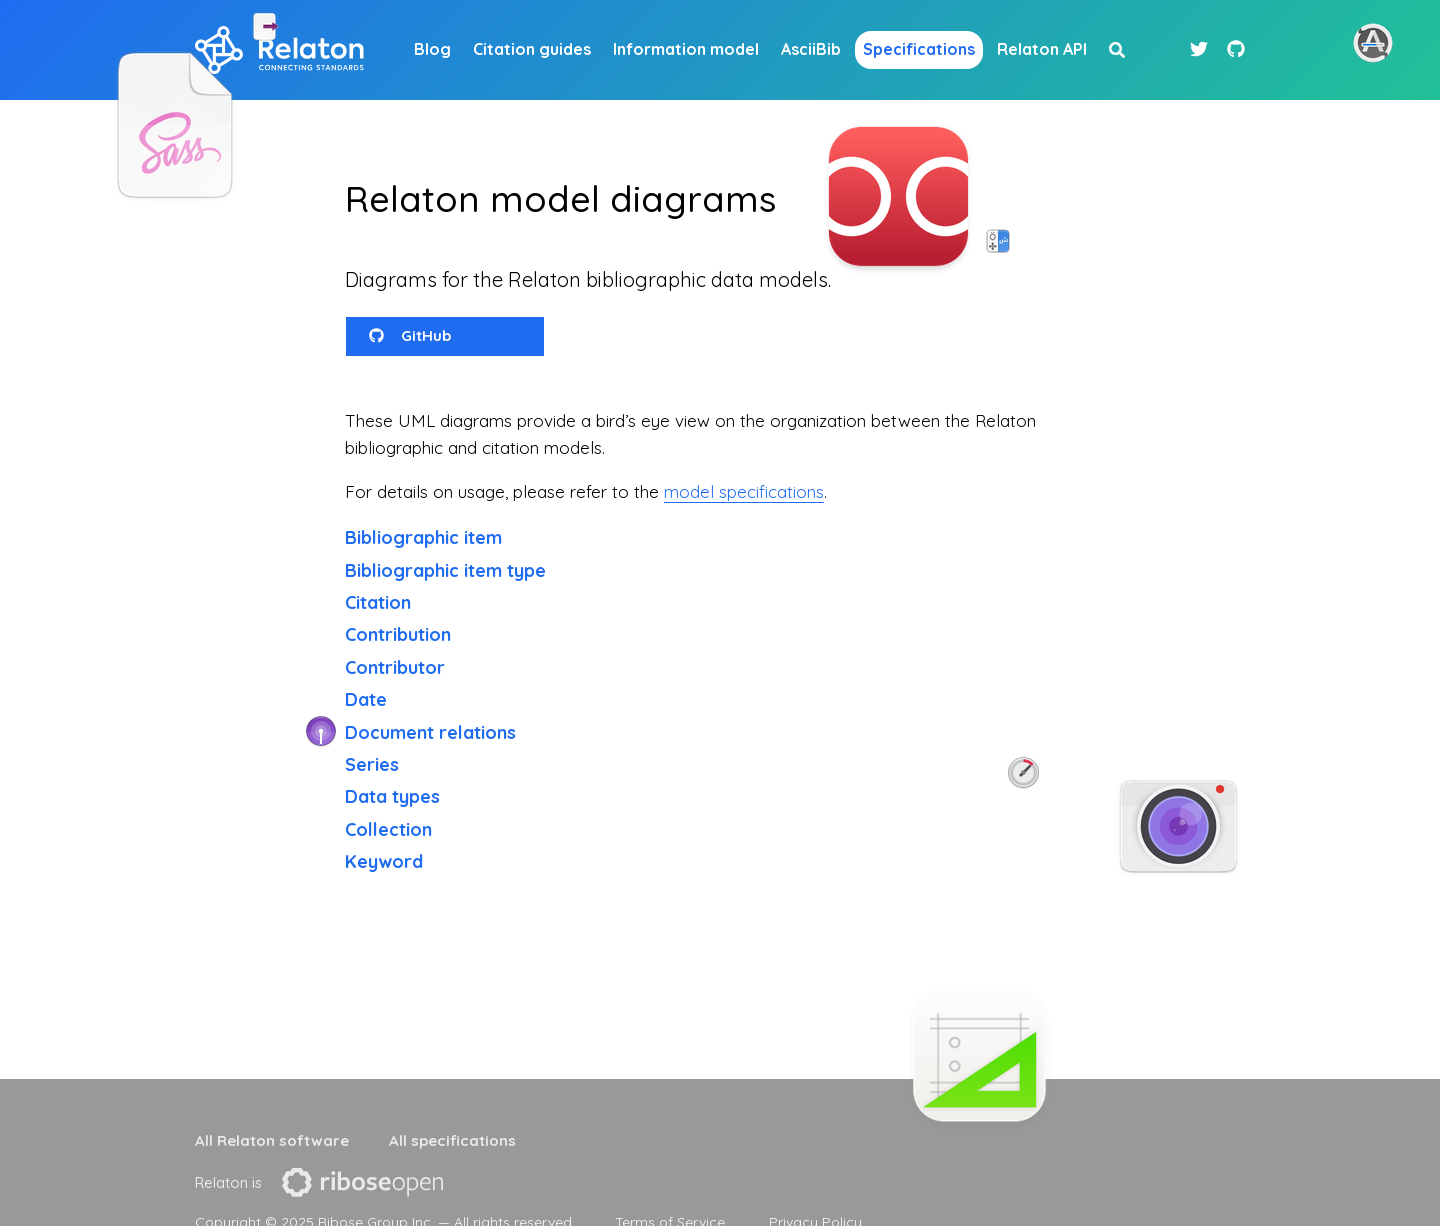  I want to click on scss stylesheet file, so click(175, 125).